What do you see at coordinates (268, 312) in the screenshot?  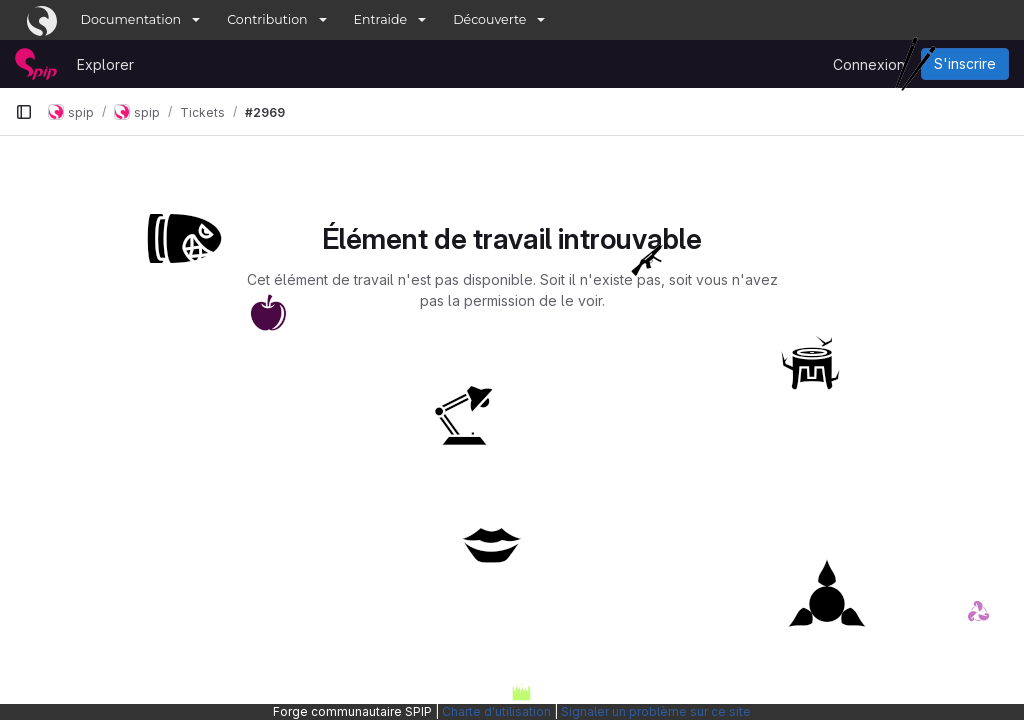 I see `collect a health or bonus item` at bounding box center [268, 312].